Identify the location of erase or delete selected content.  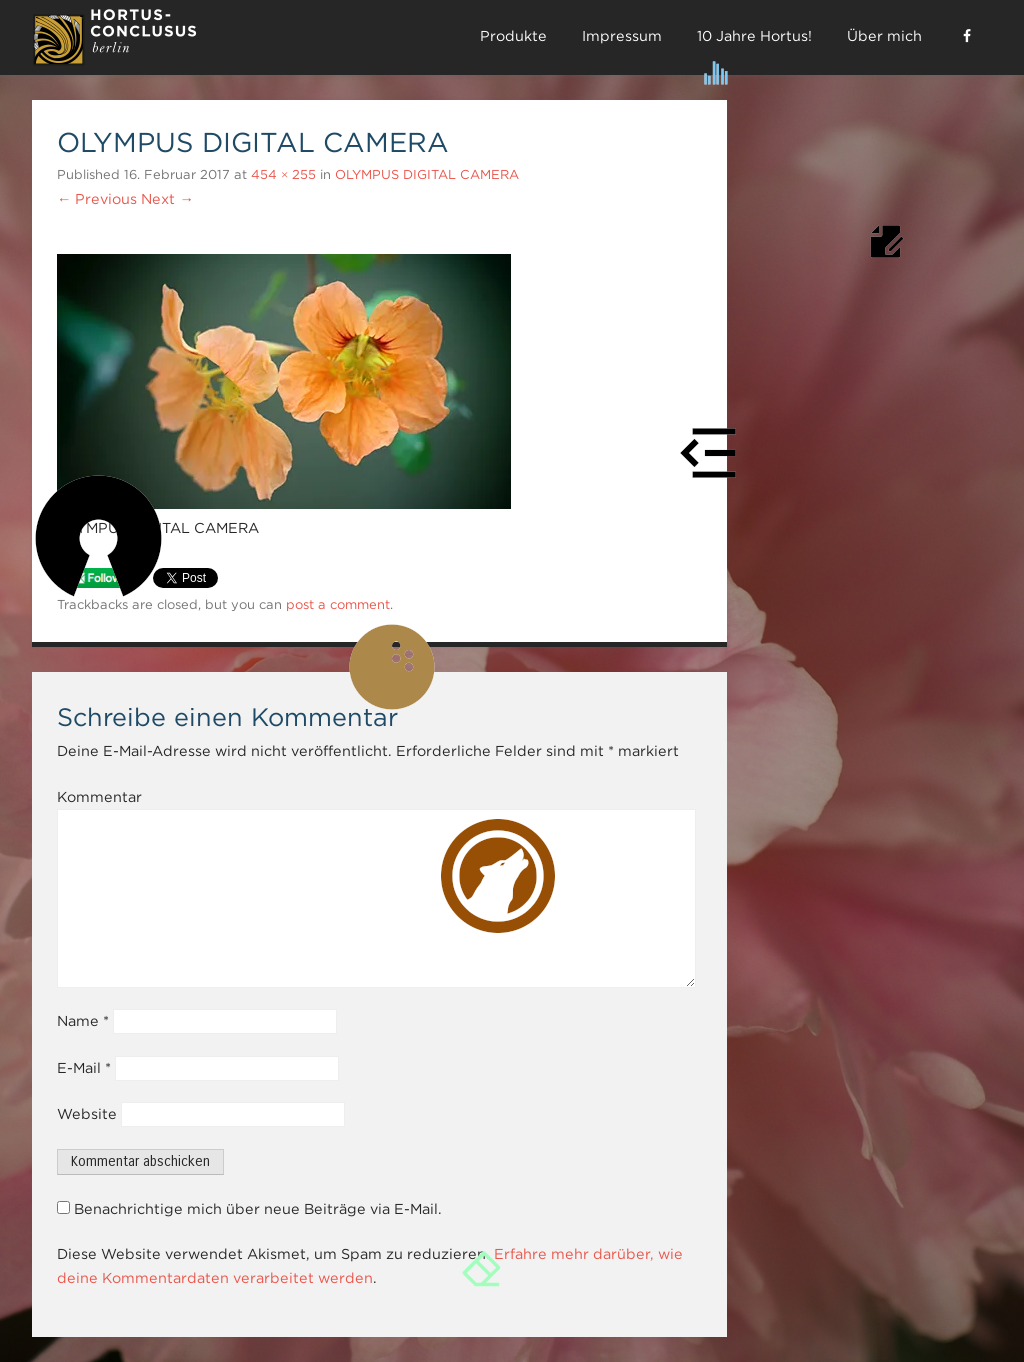
(482, 1269).